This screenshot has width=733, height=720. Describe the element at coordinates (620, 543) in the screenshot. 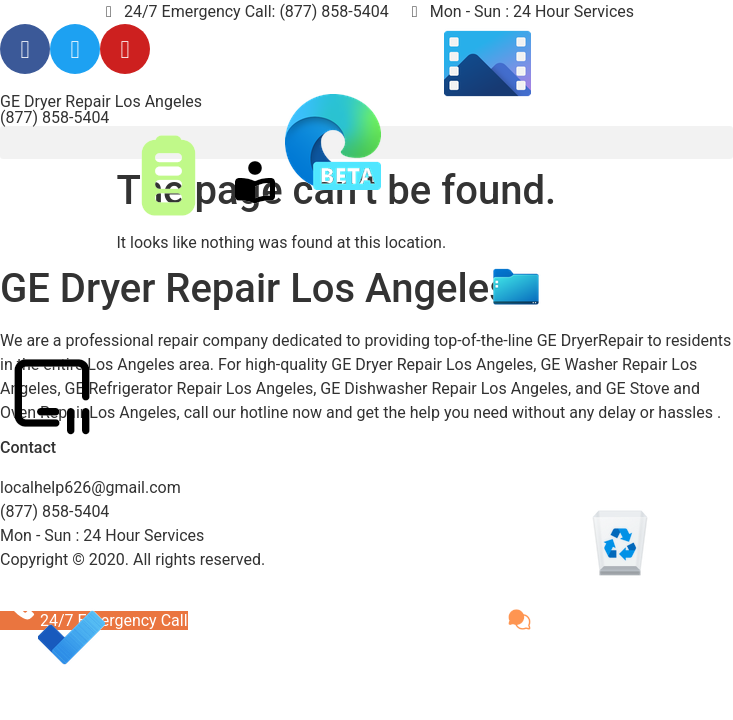

I see `empty recycle bin with no deleted items` at that location.